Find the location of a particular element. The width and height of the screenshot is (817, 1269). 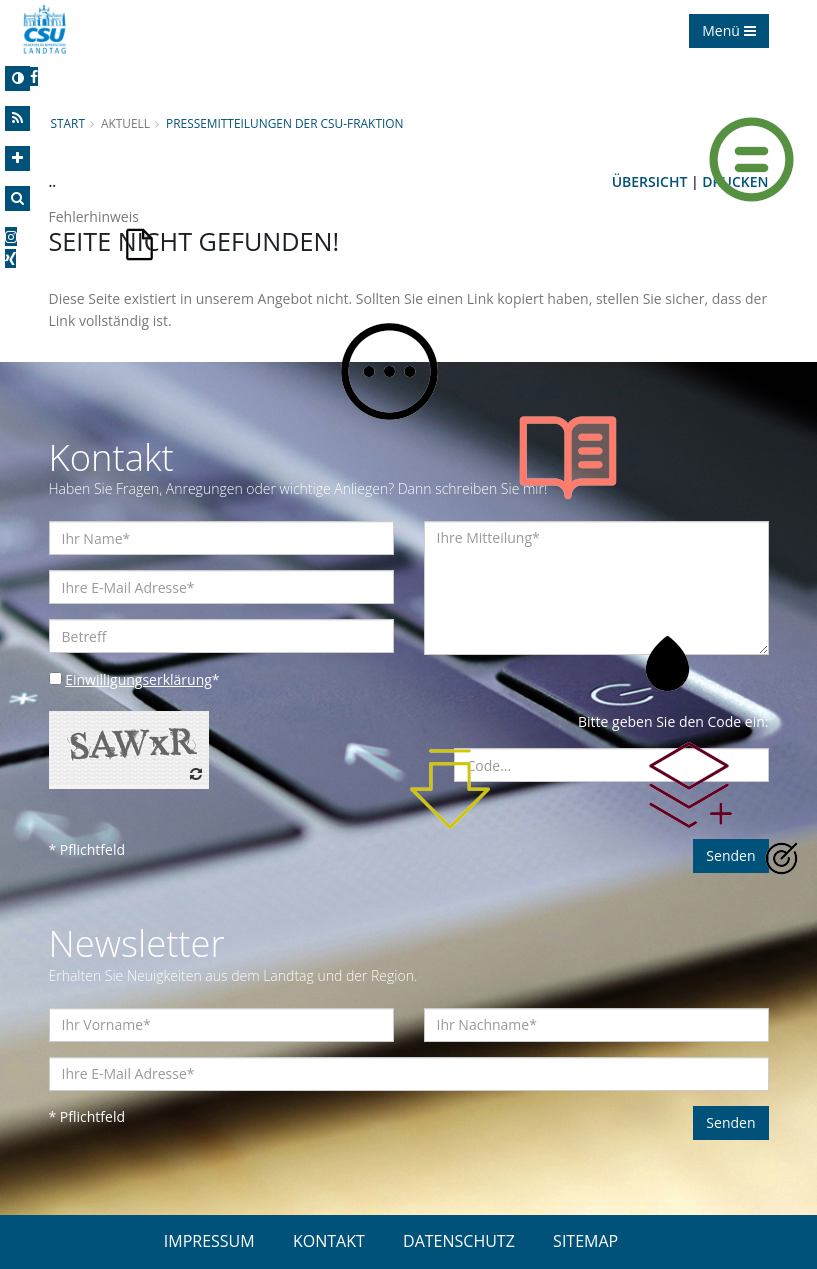

download file or content is located at coordinates (450, 786).